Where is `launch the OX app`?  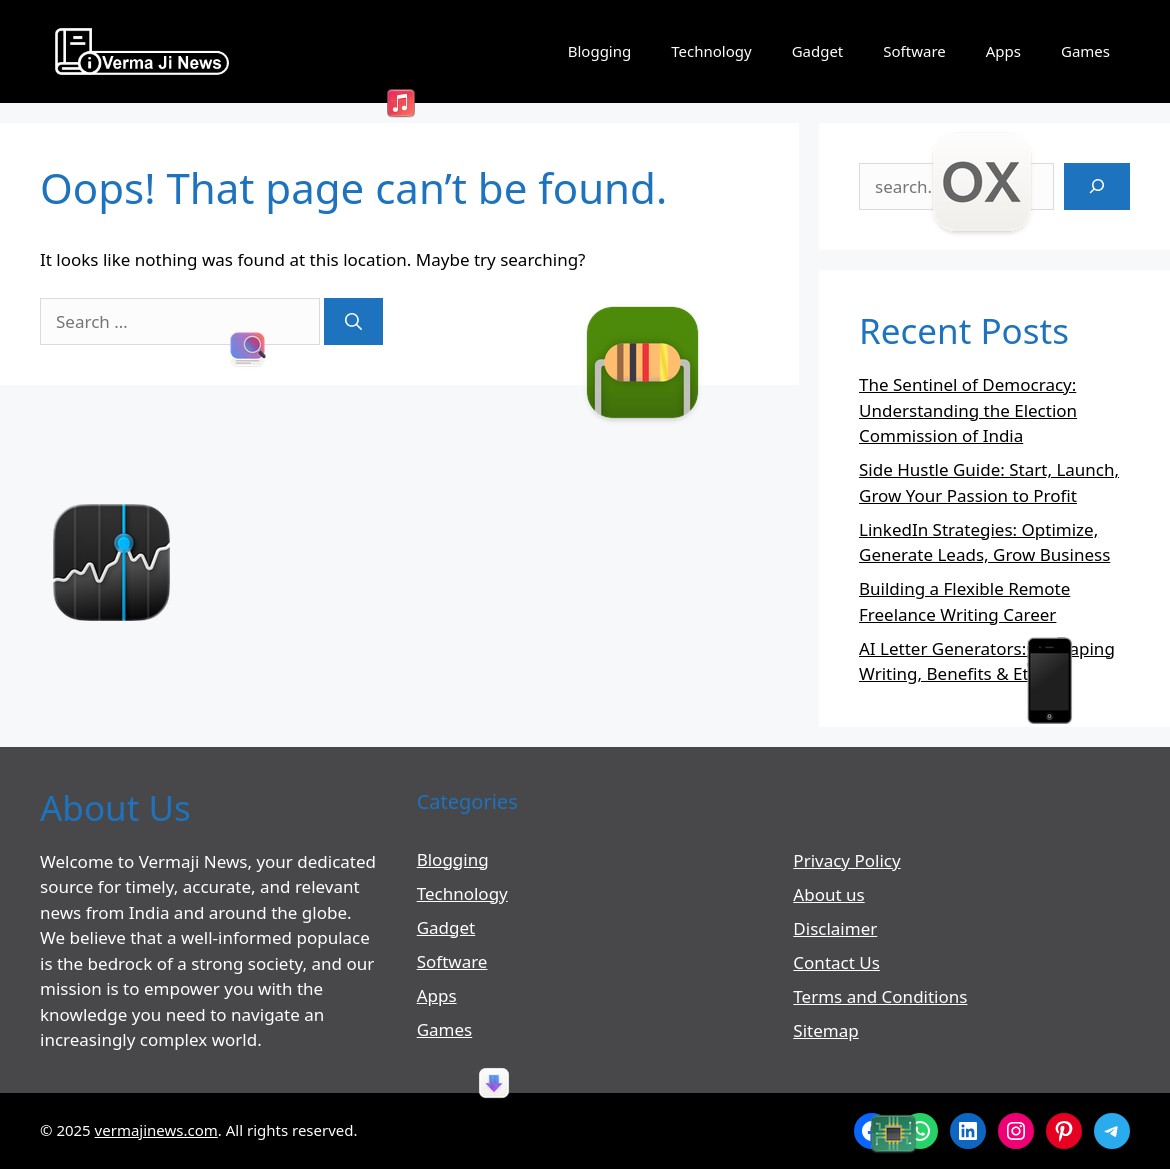
launch the OX app is located at coordinates (982, 182).